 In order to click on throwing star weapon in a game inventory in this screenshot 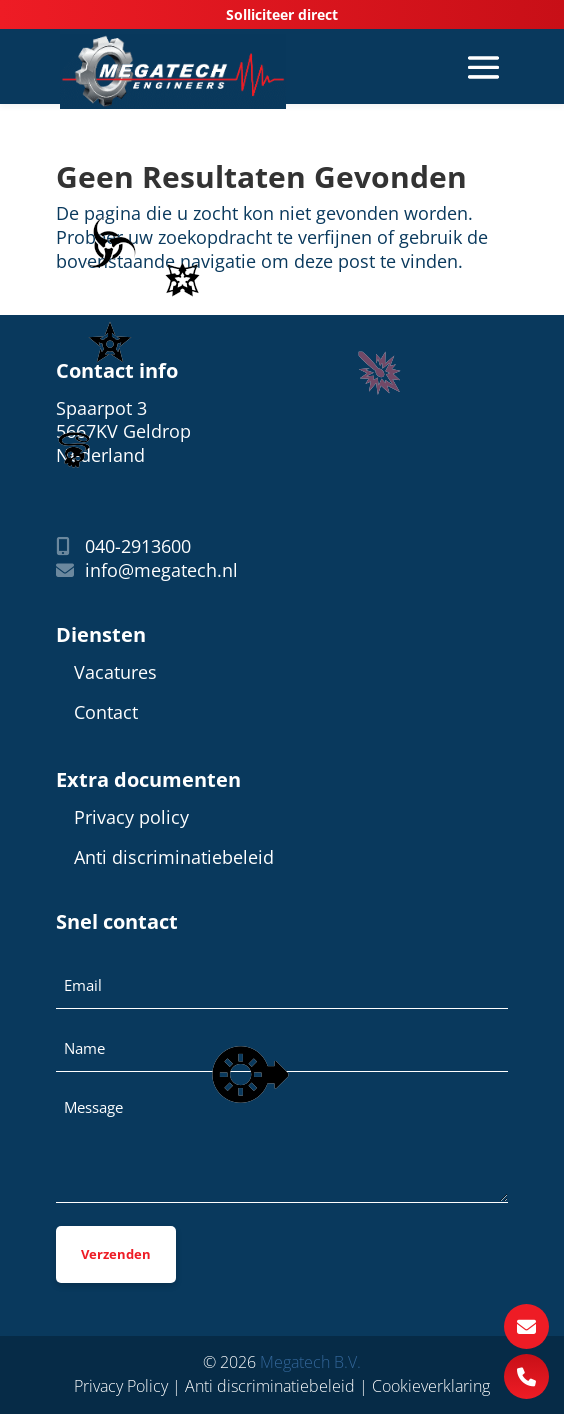, I will do `click(110, 342)`.